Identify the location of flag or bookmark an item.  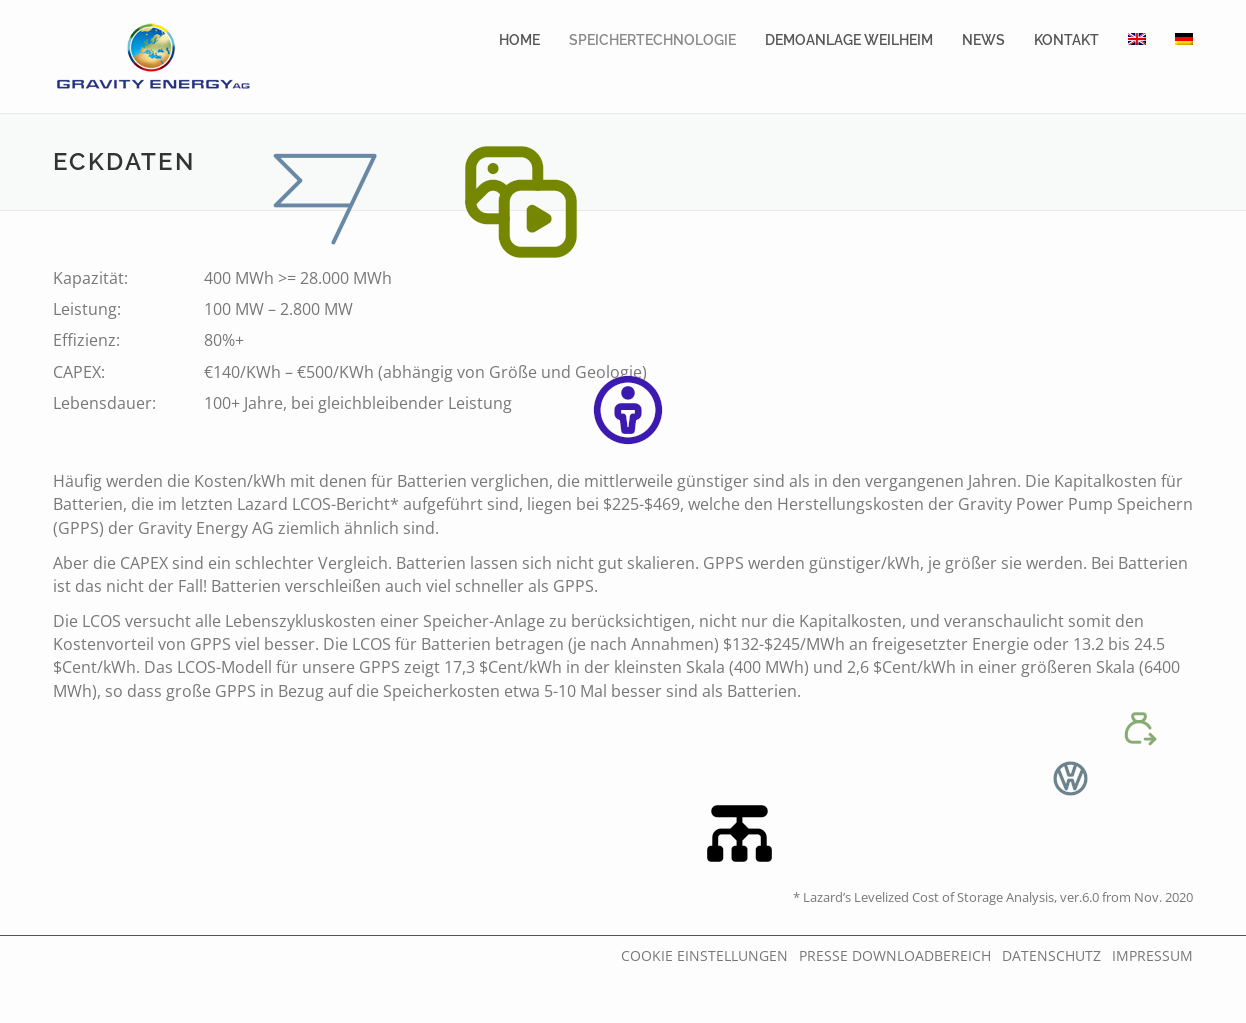
(321, 193).